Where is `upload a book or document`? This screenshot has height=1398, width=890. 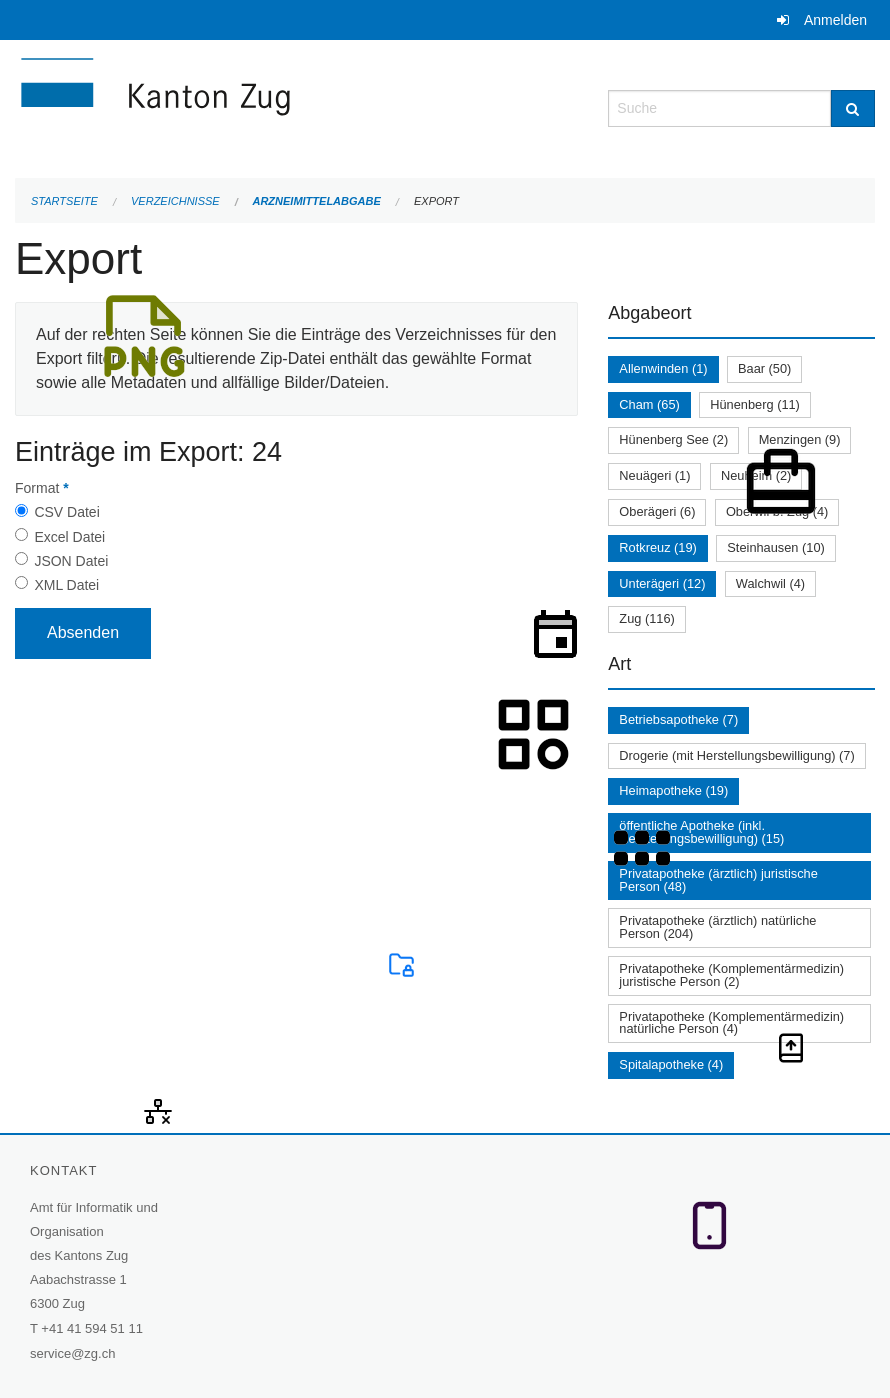 upload a book or document is located at coordinates (791, 1048).